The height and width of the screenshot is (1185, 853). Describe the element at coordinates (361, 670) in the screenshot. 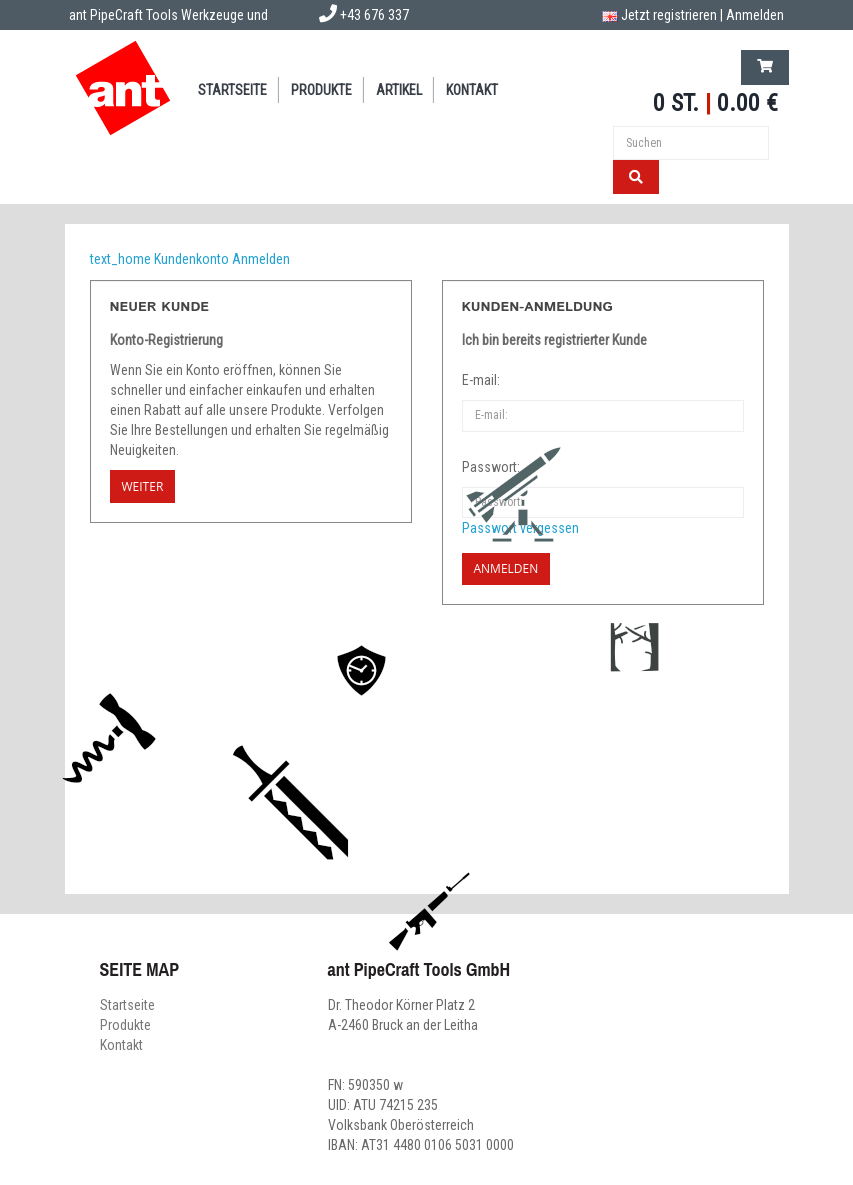

I see `activate temporary protection or defense` at that location.